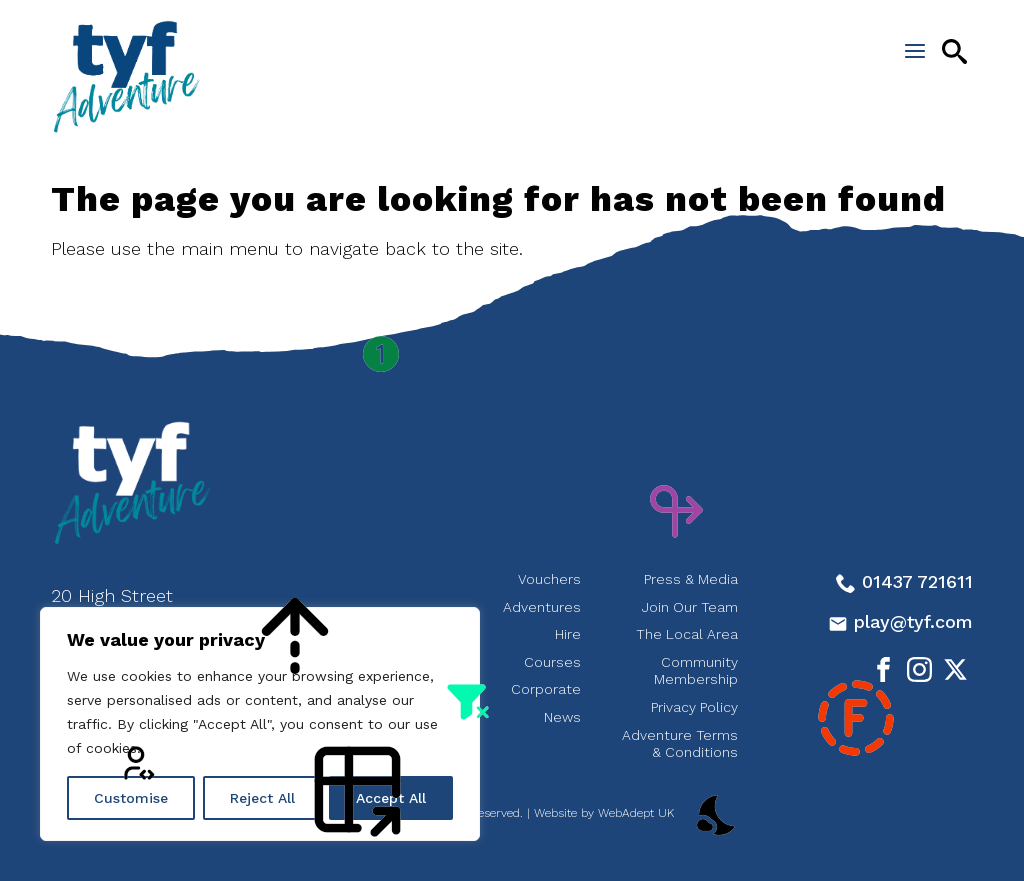 The height and width of the screenshot is (881, 1024). Describe the element at coordinates (675, 510) in the screenshot. I see `redo or repeat last action` at that location.